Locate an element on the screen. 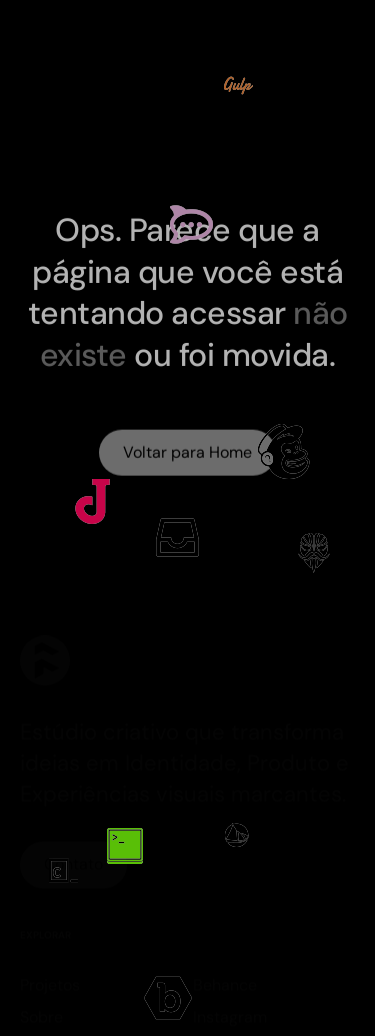 This screenshot has height=1036, width=375. open Rocket.Chat application is located at coordinates (191, 224).